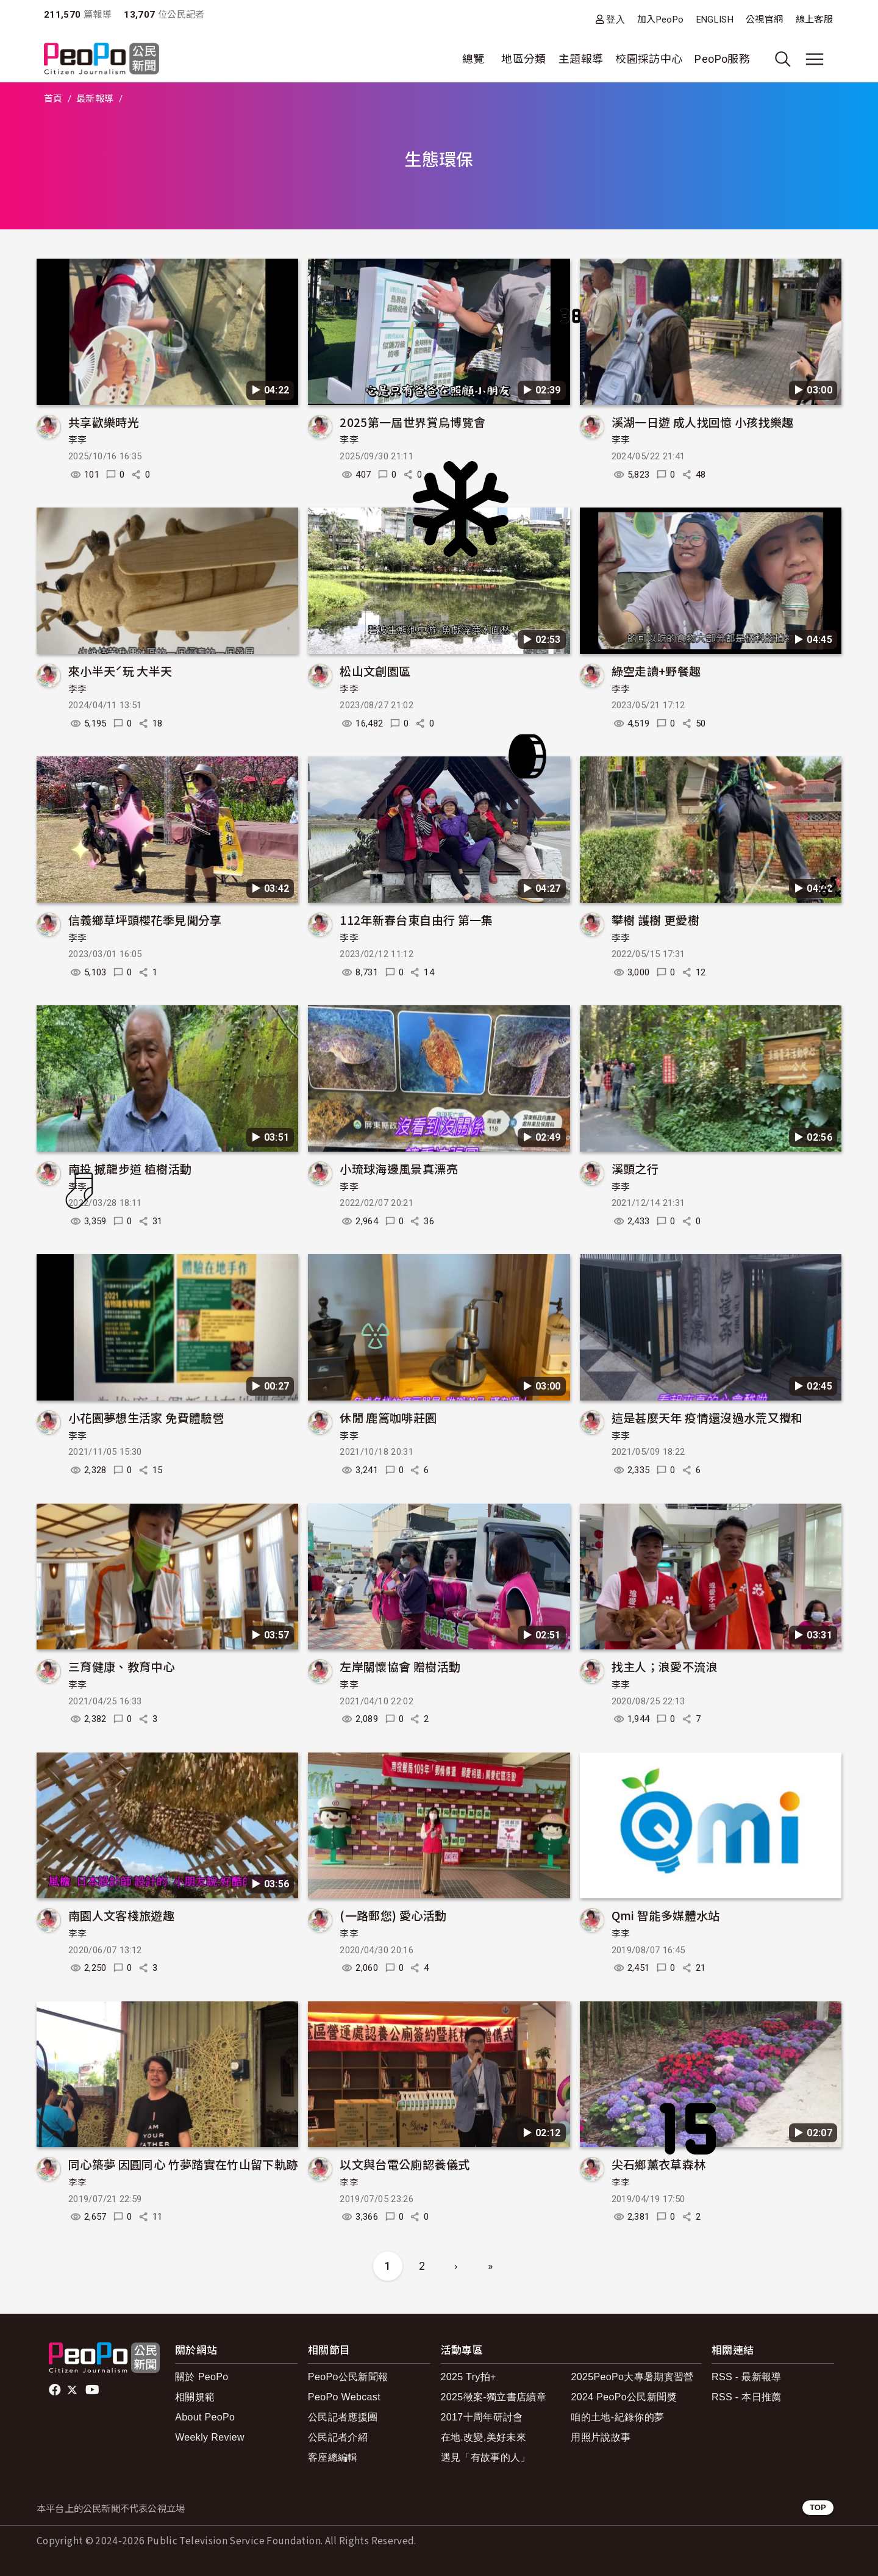 This screenshot has width=878, height=2576. I want to click on view coin or currency balance, so click(527, 756).